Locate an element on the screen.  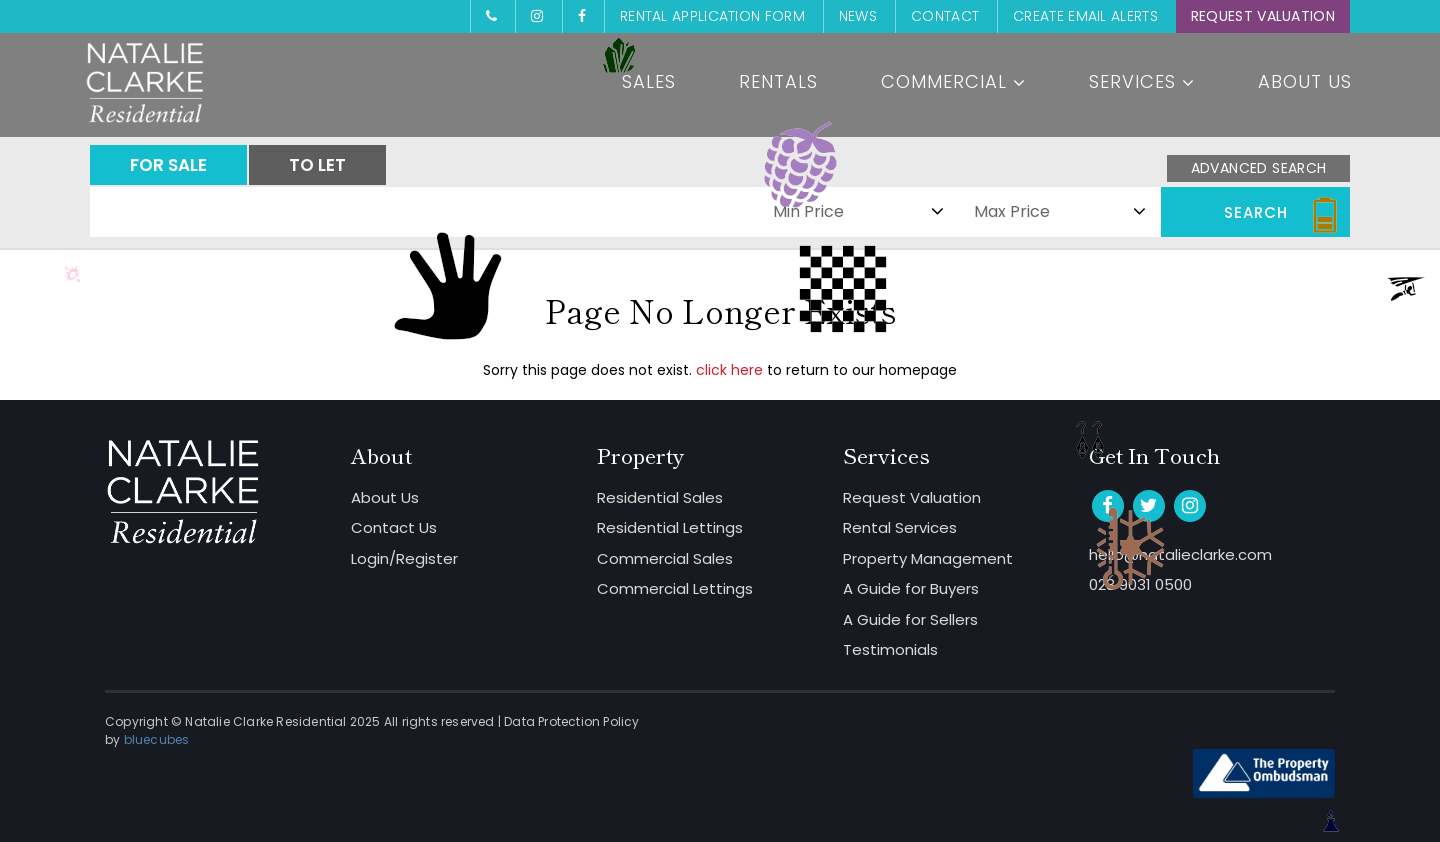
access hang gliding or aerial sports activities is located at coordinates (1406, 289).